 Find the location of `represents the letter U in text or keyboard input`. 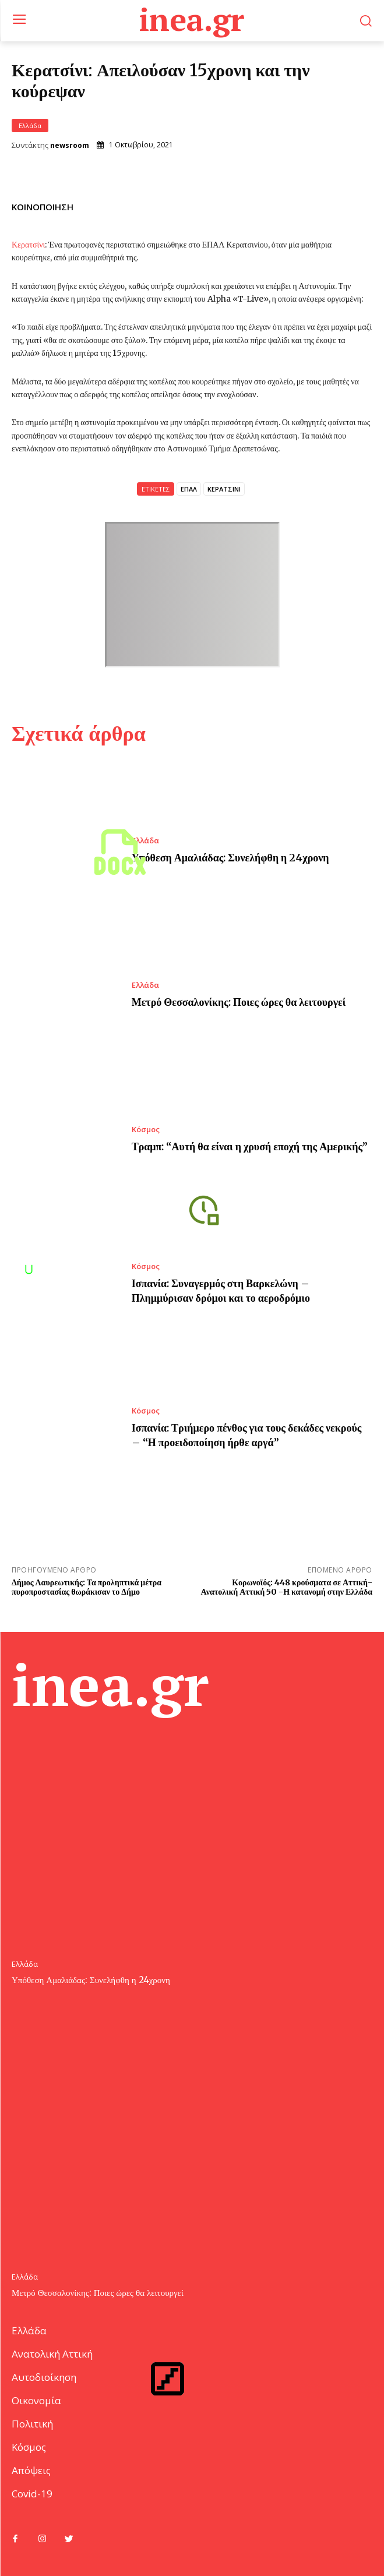

represents the letter U in text or keyboard input is located at coordinates (29, 1269).